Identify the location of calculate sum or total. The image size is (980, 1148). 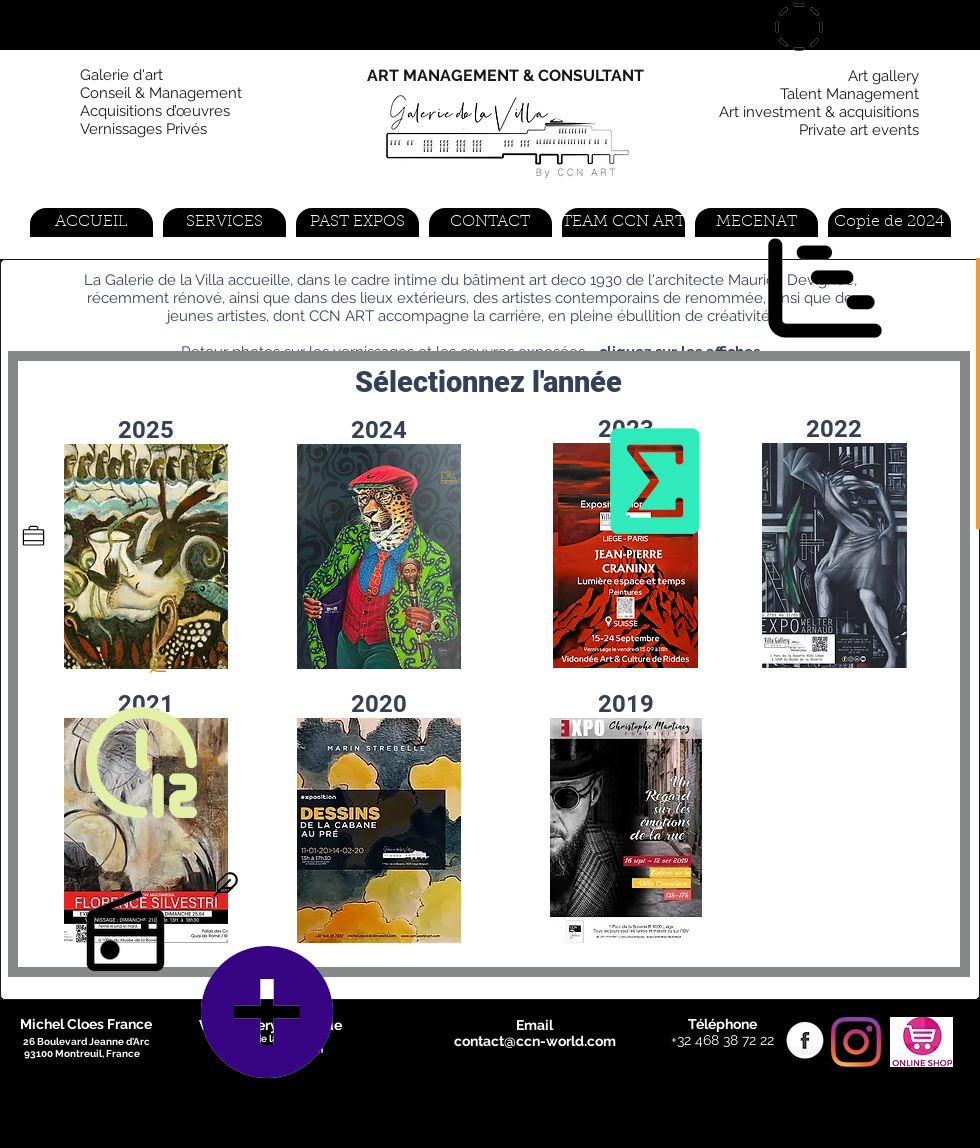
(655, 481).